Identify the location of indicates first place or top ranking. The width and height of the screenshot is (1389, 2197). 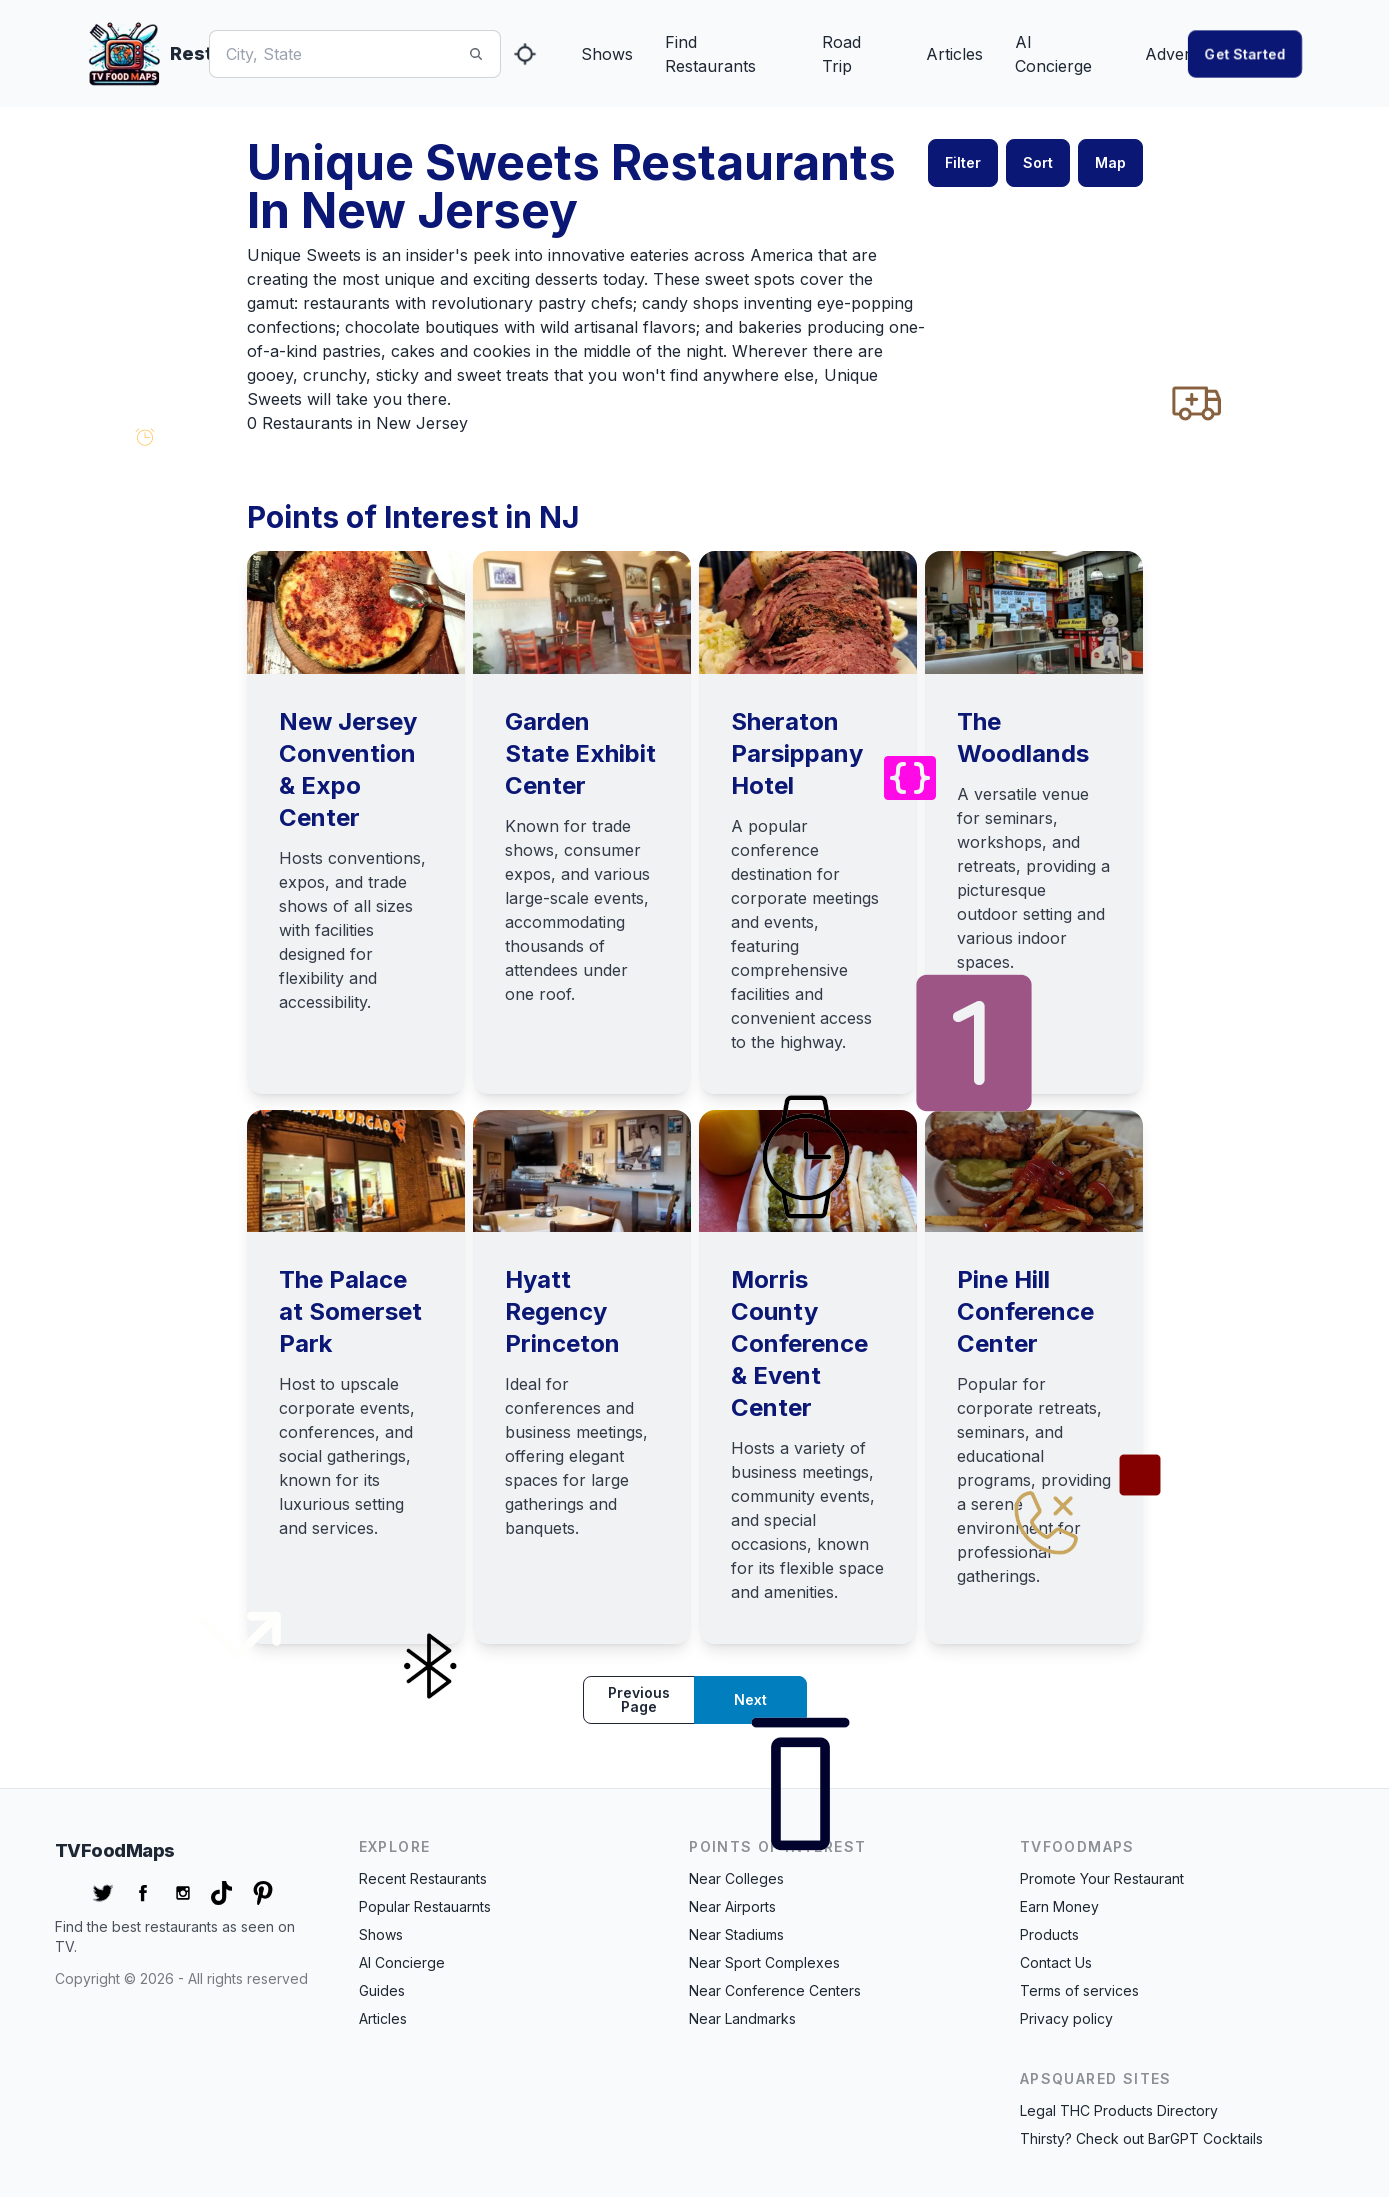
(974, 1043).